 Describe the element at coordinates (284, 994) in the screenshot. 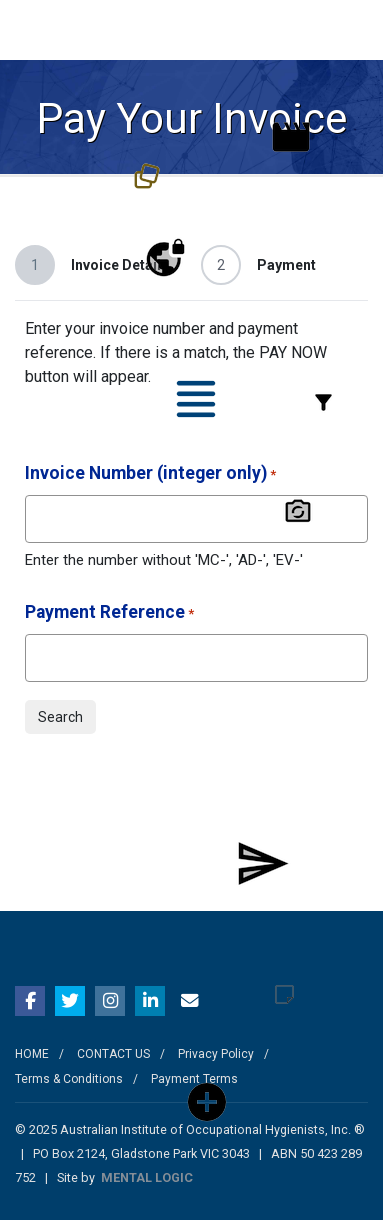

I see `create a new note` at that location.